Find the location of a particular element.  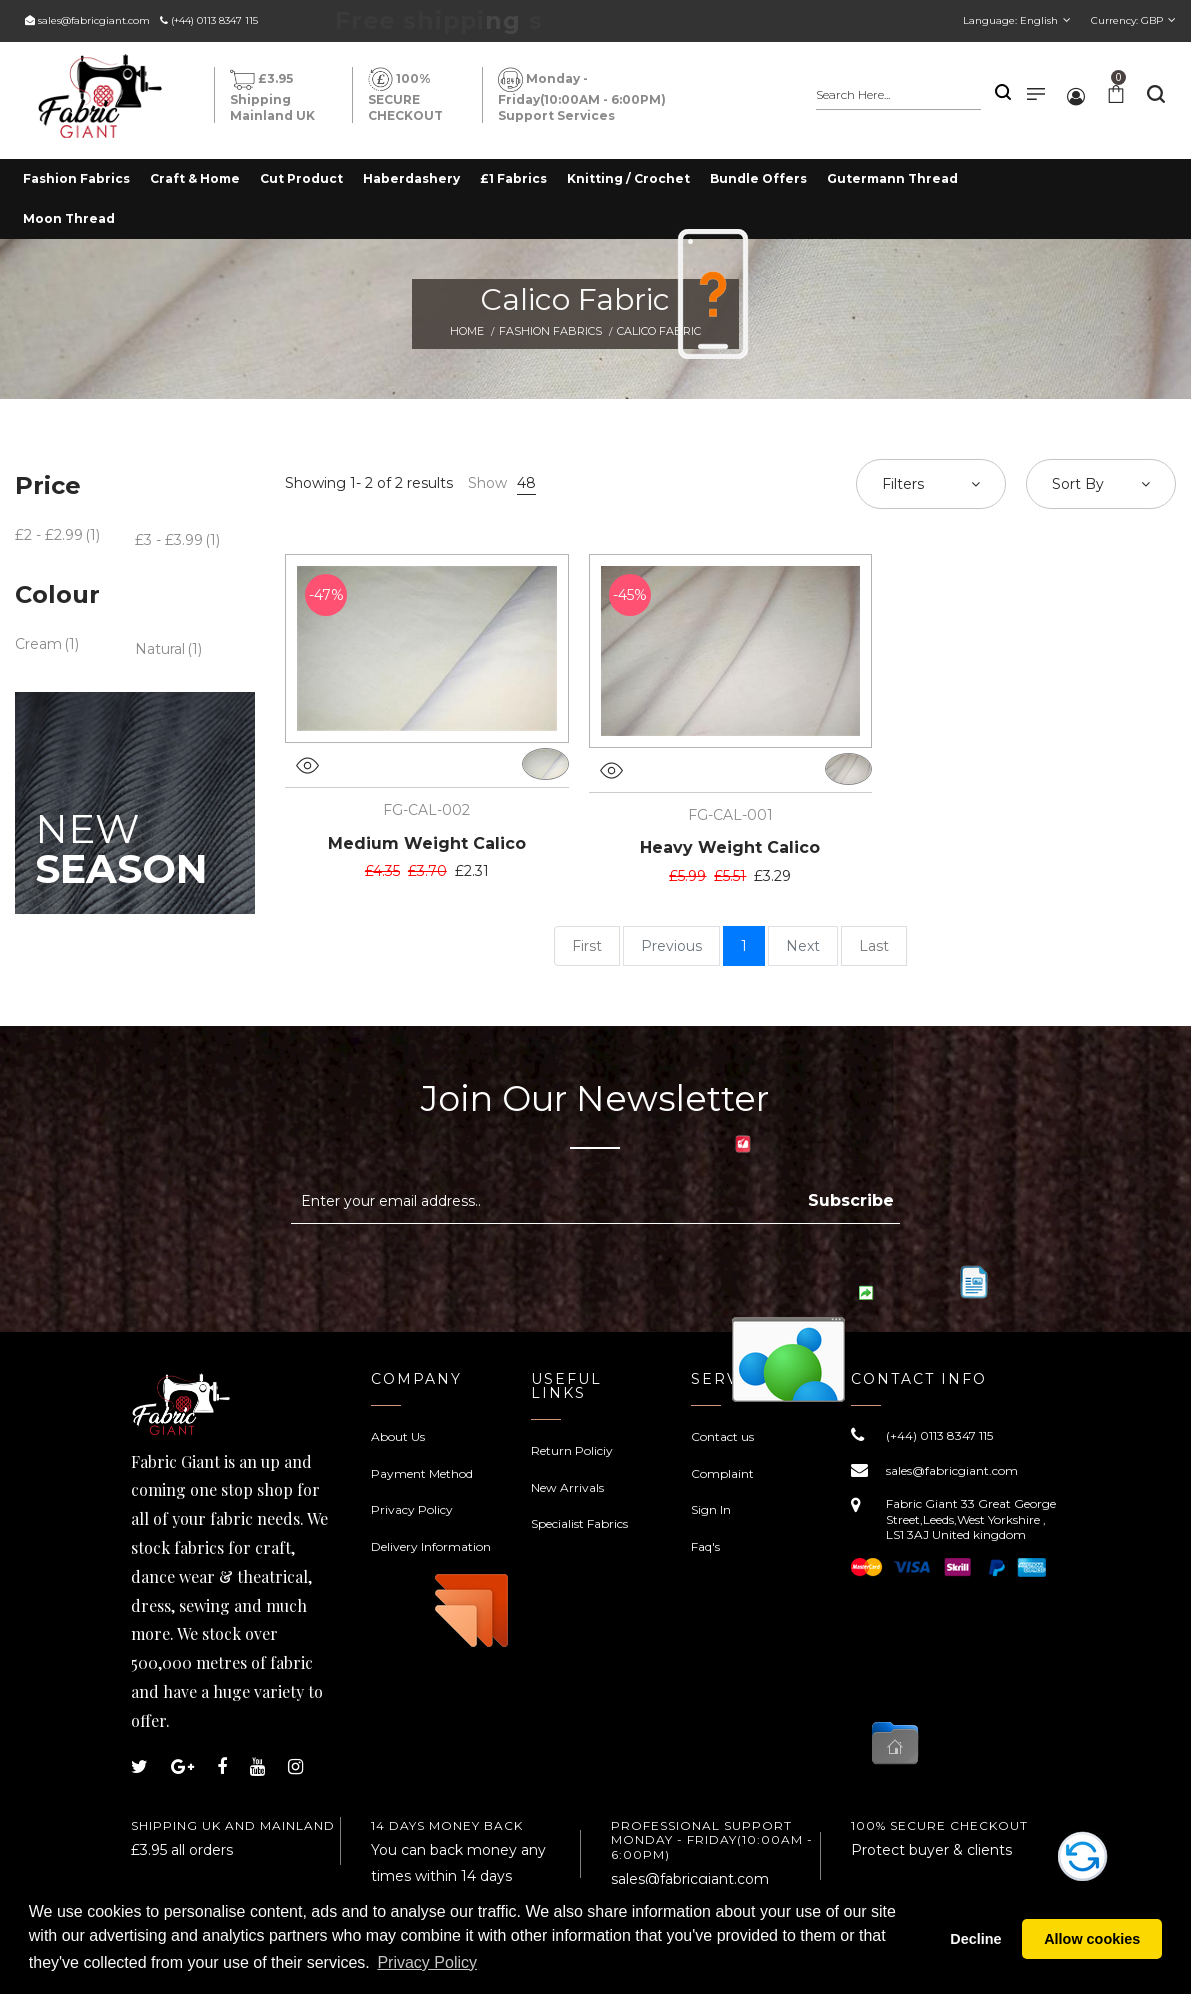

open windows homegroup settings is located at coordinates (788, 1359).